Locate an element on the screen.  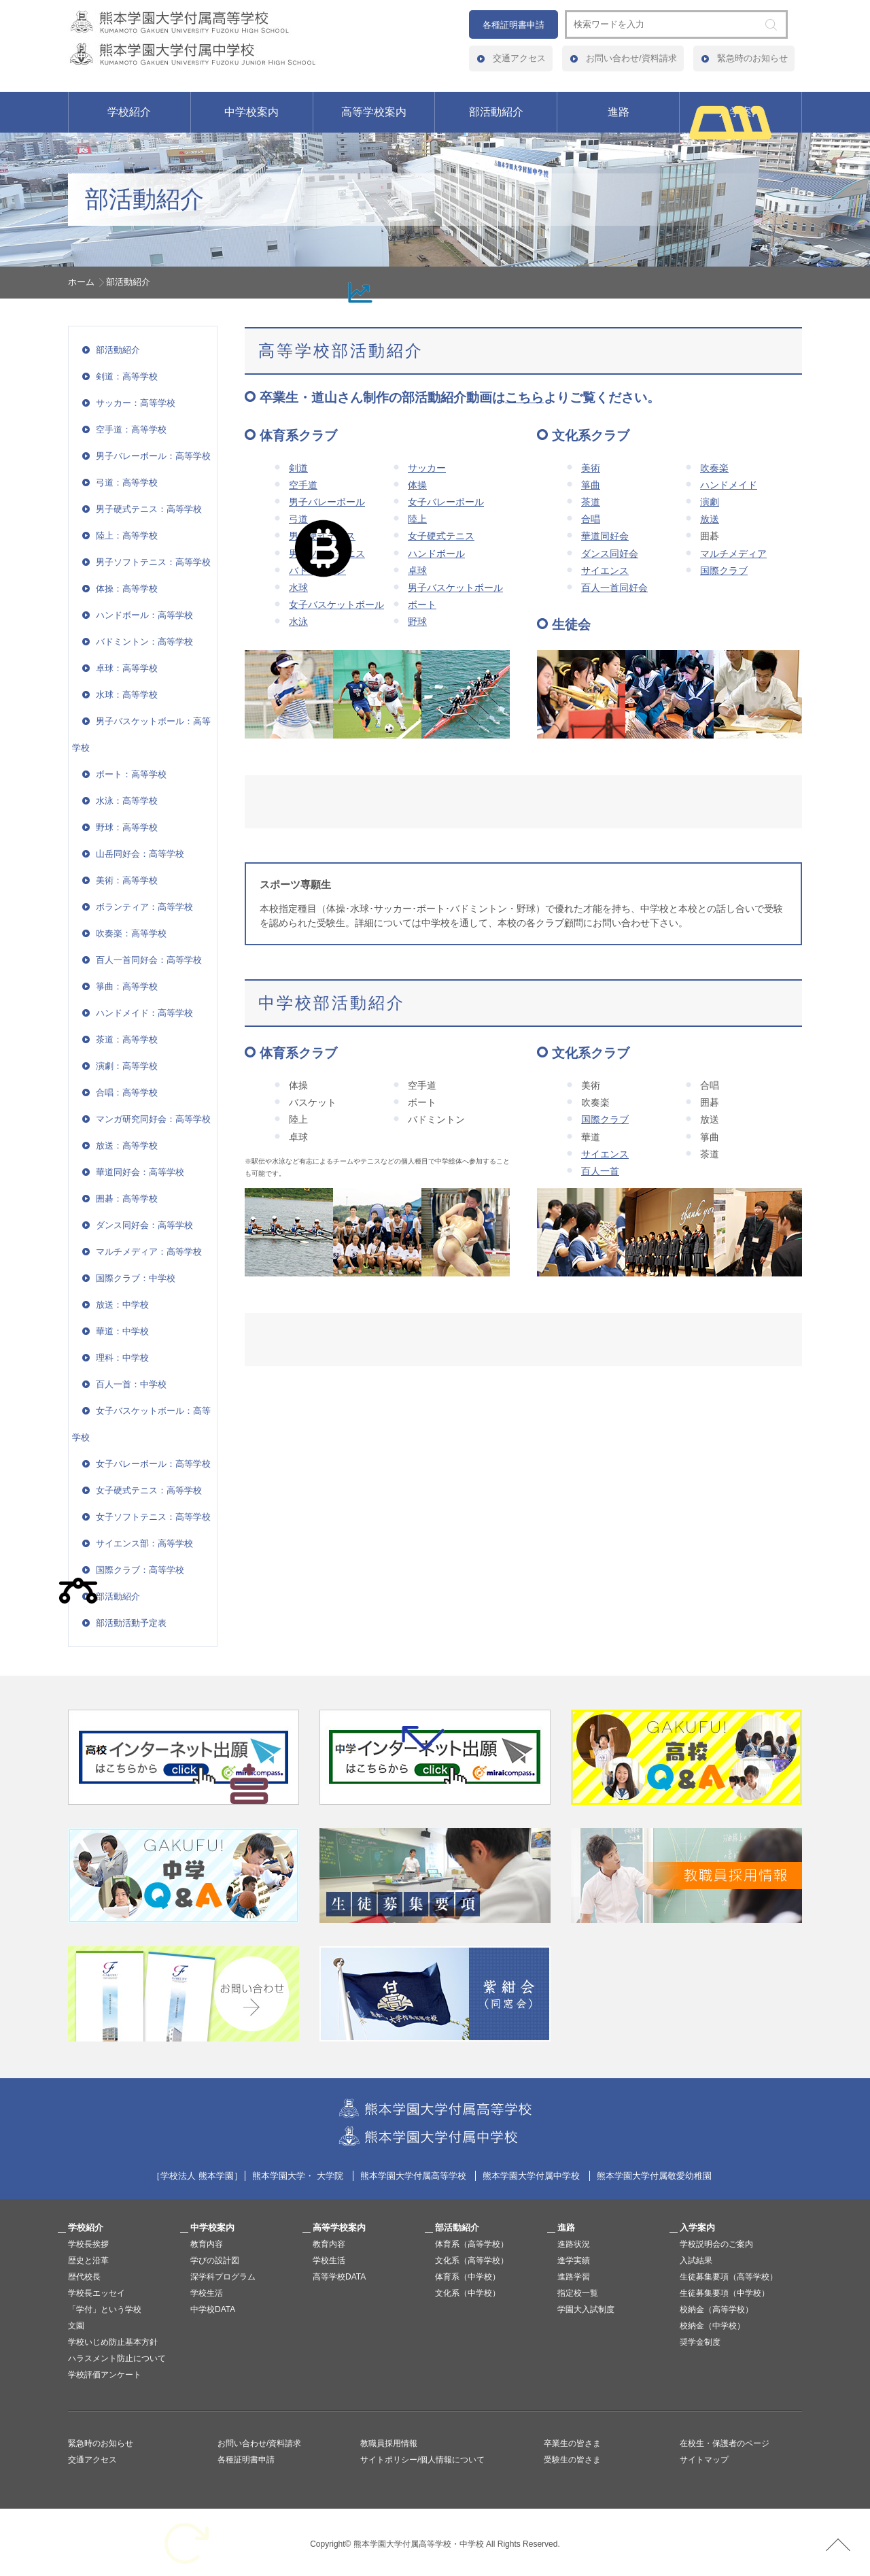
edit vector path or bezier curve is located at coordinates (78, 1591).